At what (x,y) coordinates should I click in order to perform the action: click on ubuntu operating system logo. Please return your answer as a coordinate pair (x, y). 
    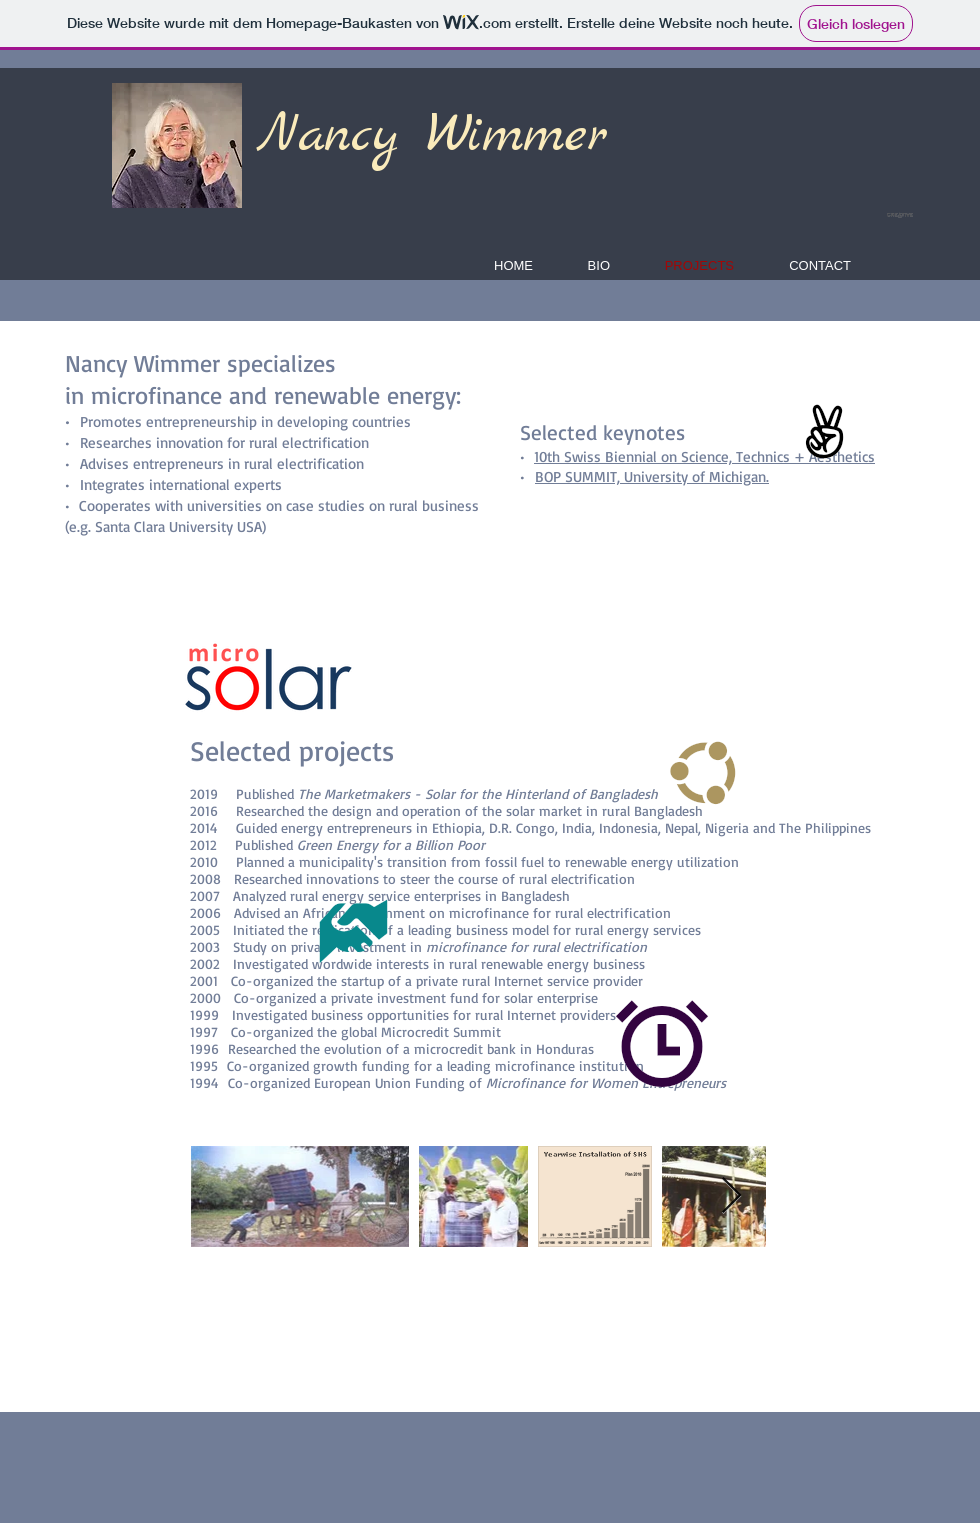
    Looking at the image, I should click on (705, 773).